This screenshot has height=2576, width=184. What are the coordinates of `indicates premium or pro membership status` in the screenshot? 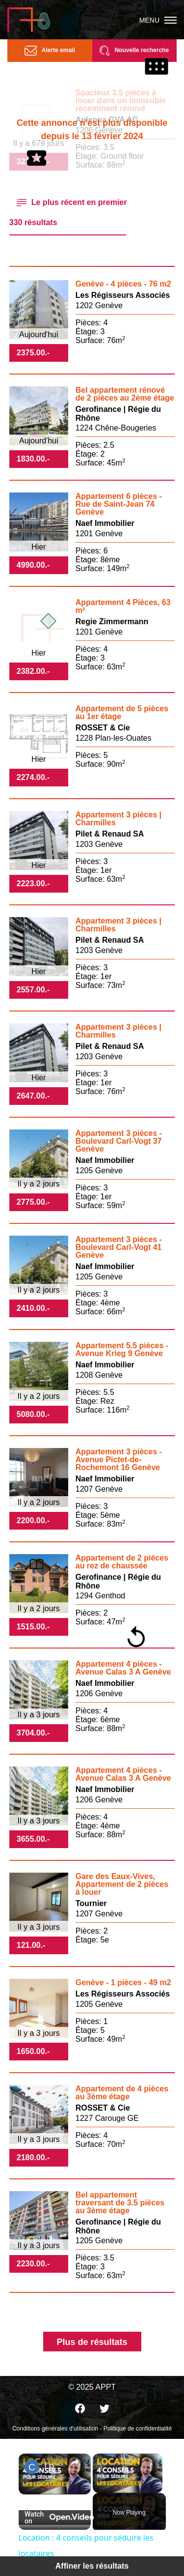 It's located at (48, 621).